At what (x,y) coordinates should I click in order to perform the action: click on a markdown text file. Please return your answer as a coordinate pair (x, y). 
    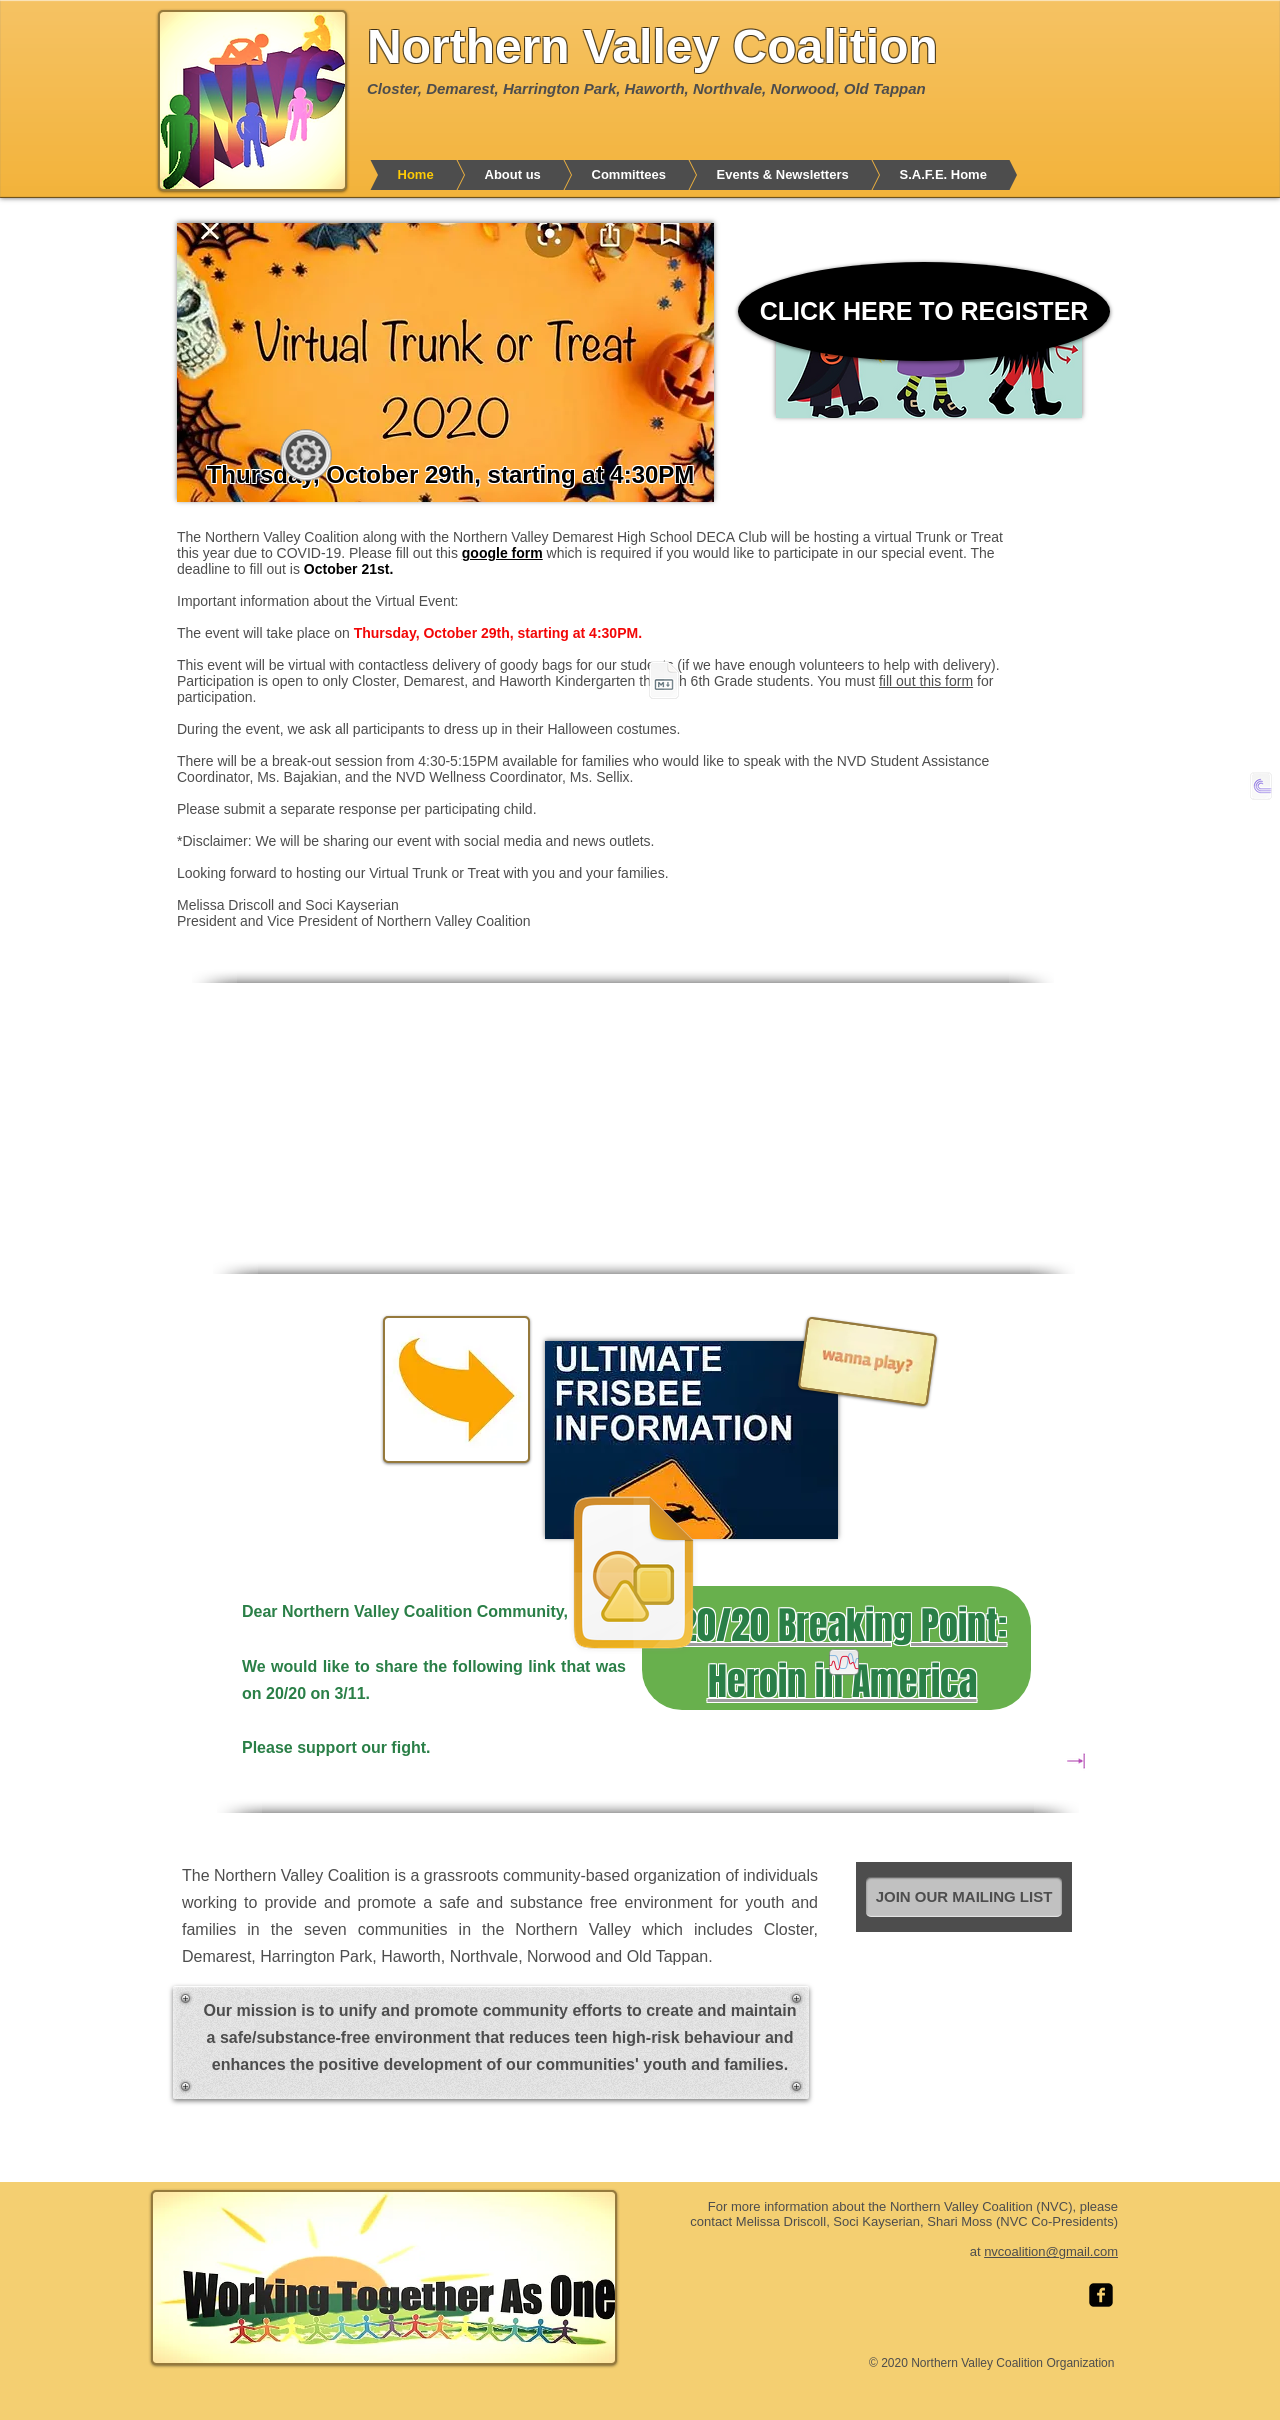
    Looking at the image, I should click on (664, 680).